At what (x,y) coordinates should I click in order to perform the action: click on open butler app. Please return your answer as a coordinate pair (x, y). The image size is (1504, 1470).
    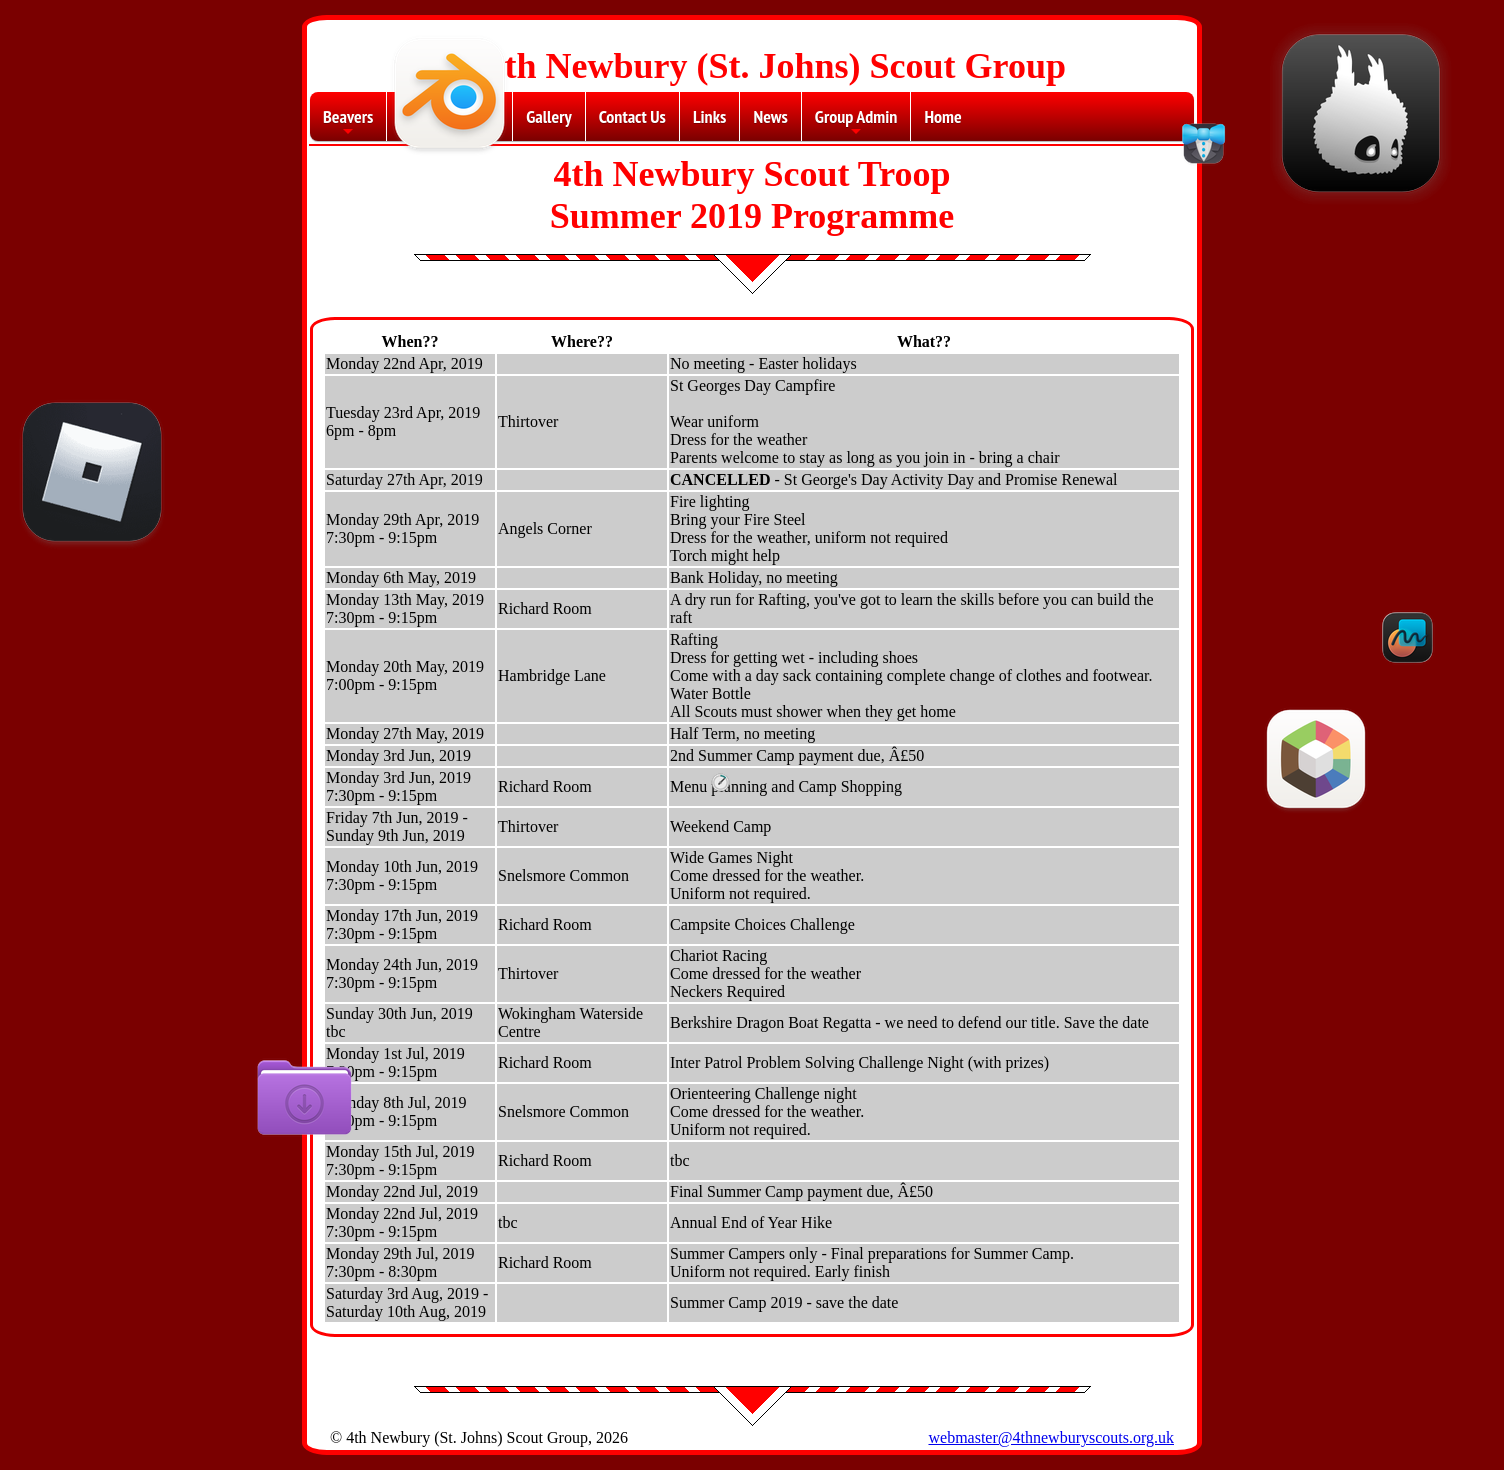
    Looking at the image, I should click on (1203, 143).